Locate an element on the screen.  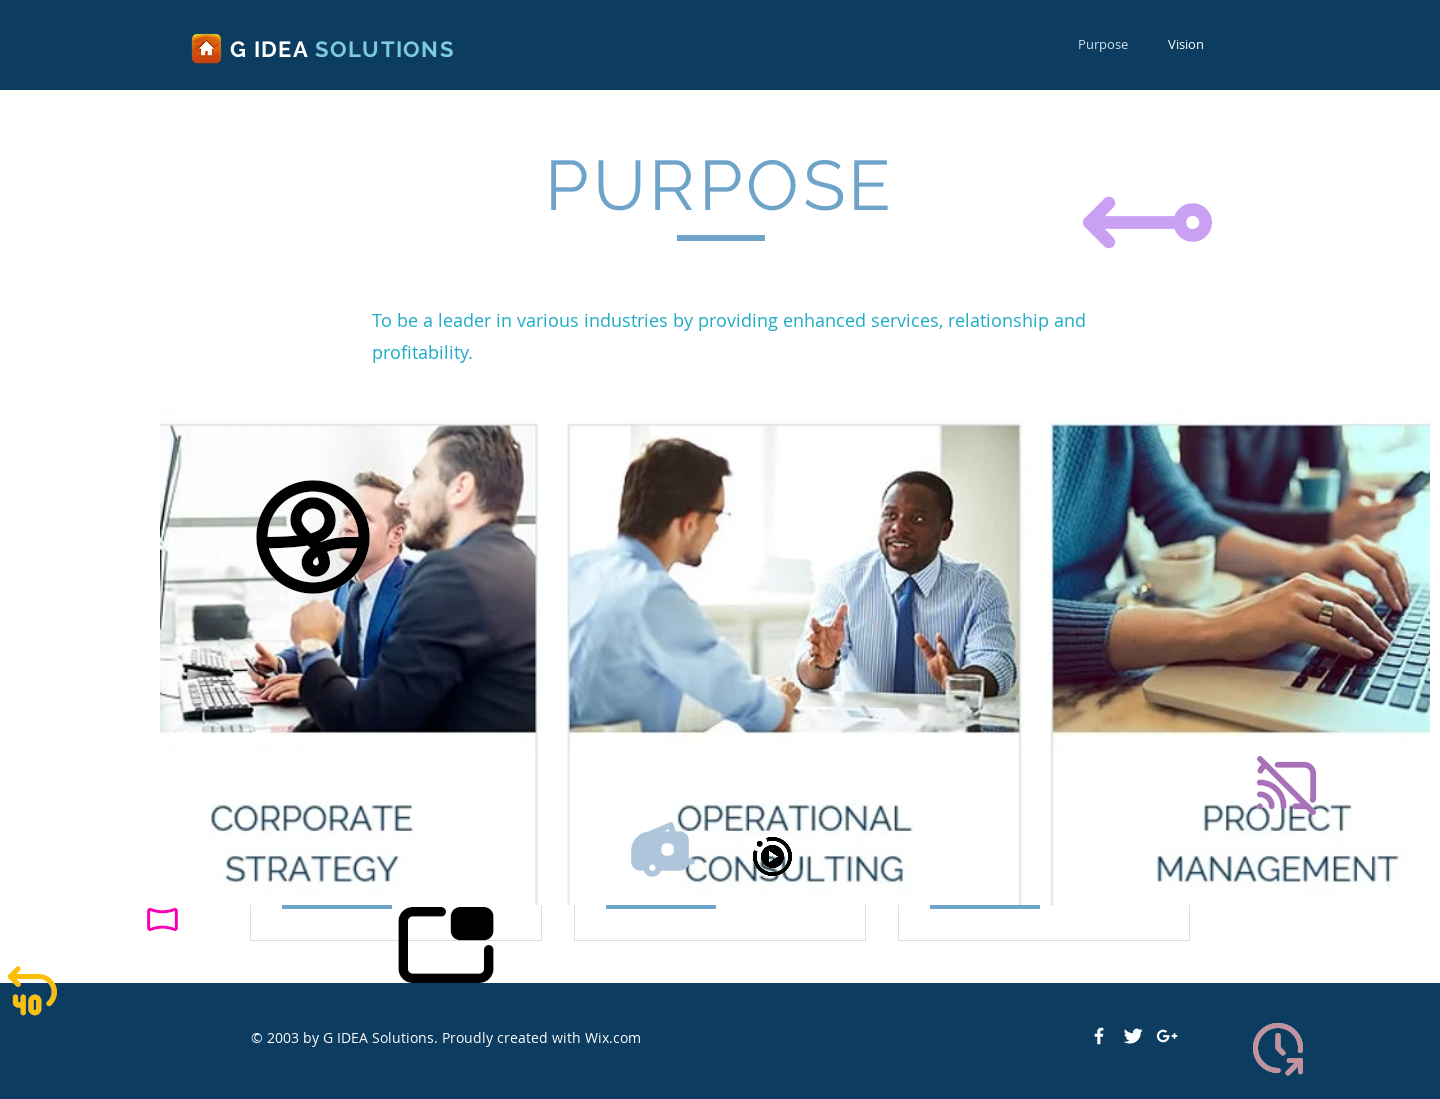
enable motion photos capture is located at coordinates (772, 856).